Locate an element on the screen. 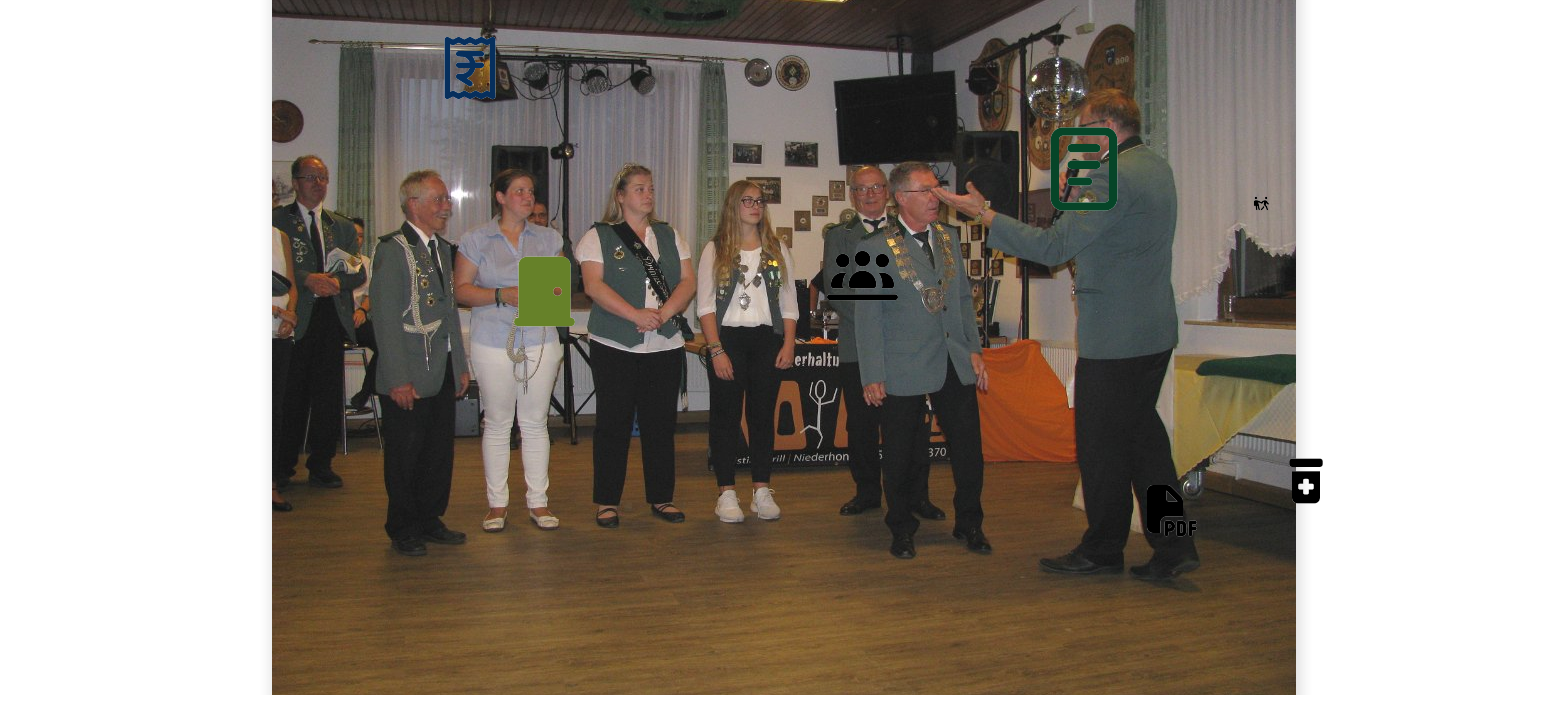 The width and height of the screenshot is (1568, 720). view all team members or users is located at coordinates (862, 274).